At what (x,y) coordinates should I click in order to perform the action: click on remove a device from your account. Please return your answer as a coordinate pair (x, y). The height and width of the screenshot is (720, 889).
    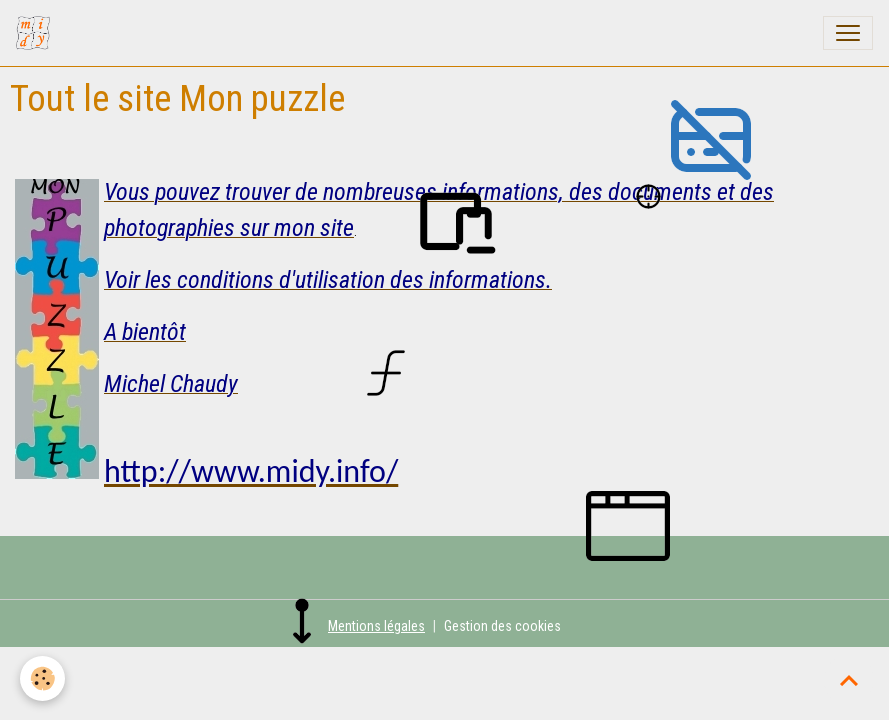
    Looking at the image, I should click on (456, 225).